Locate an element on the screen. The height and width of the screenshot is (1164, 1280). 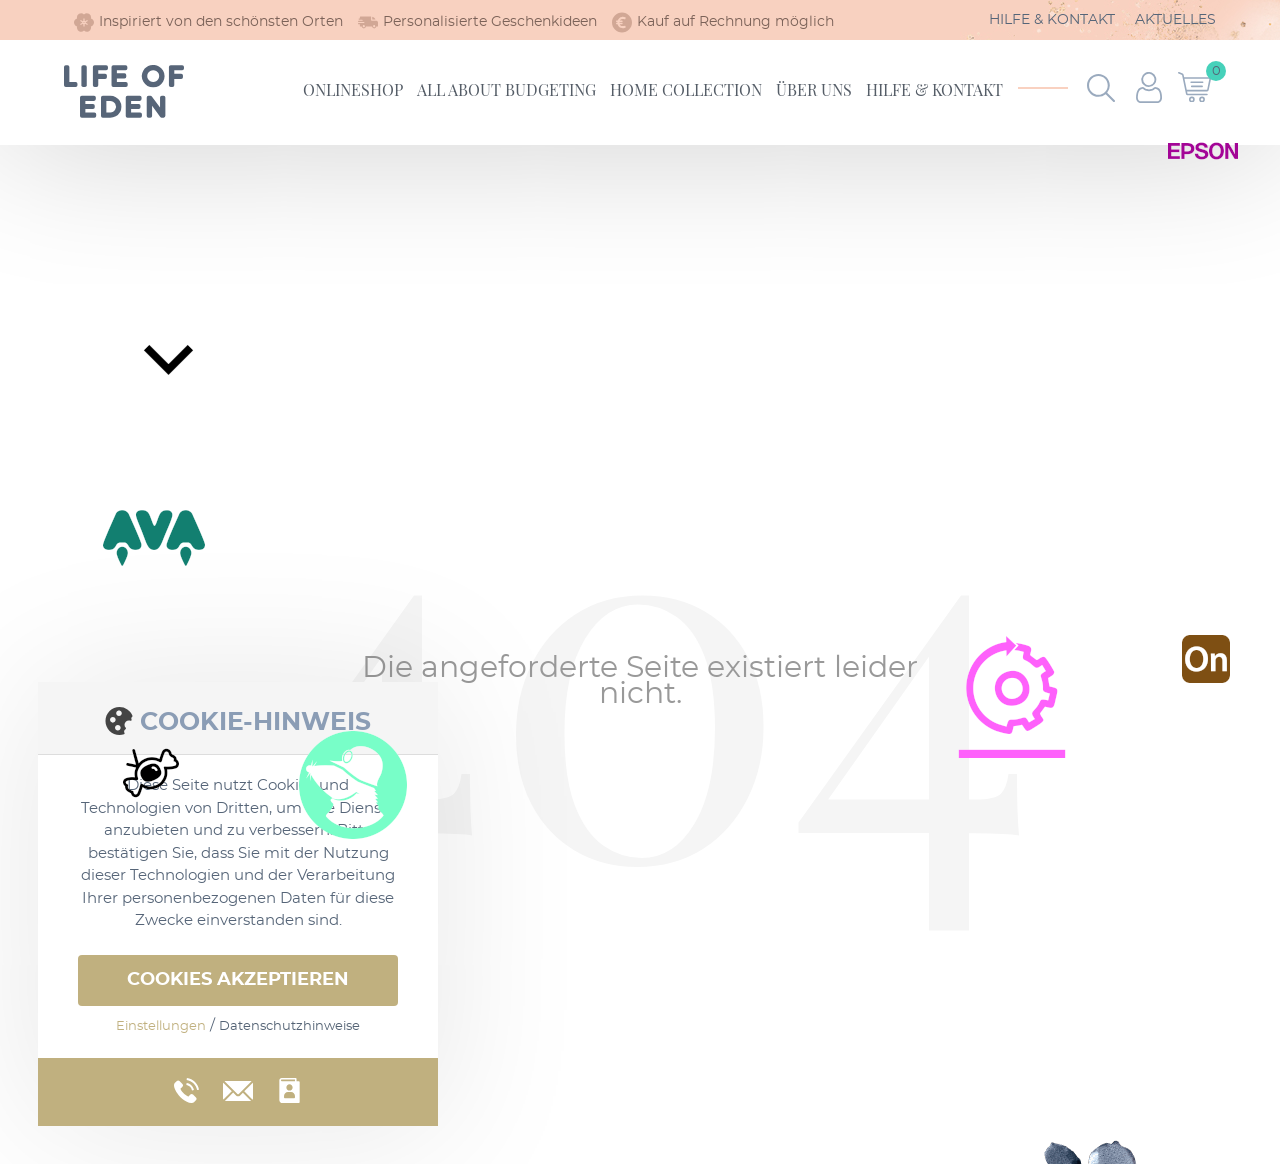
open Mullvad VPN app is located at coordinates (353, 785).